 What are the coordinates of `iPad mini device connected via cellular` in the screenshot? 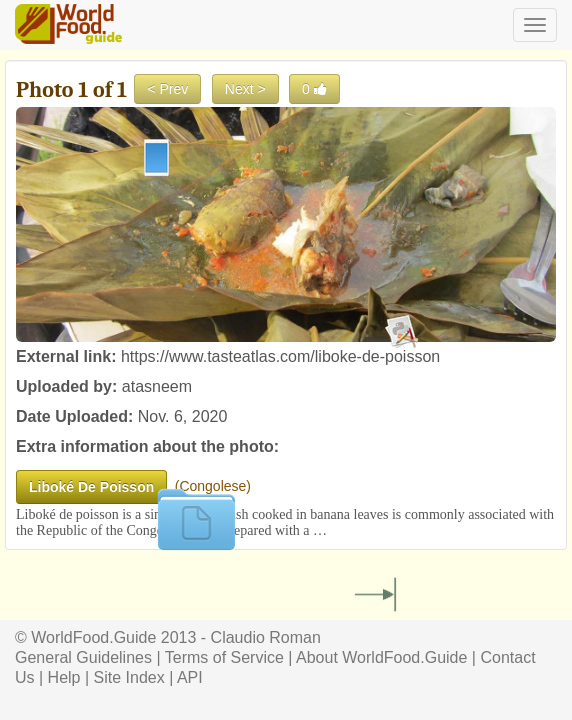 It's located at (156, 154).